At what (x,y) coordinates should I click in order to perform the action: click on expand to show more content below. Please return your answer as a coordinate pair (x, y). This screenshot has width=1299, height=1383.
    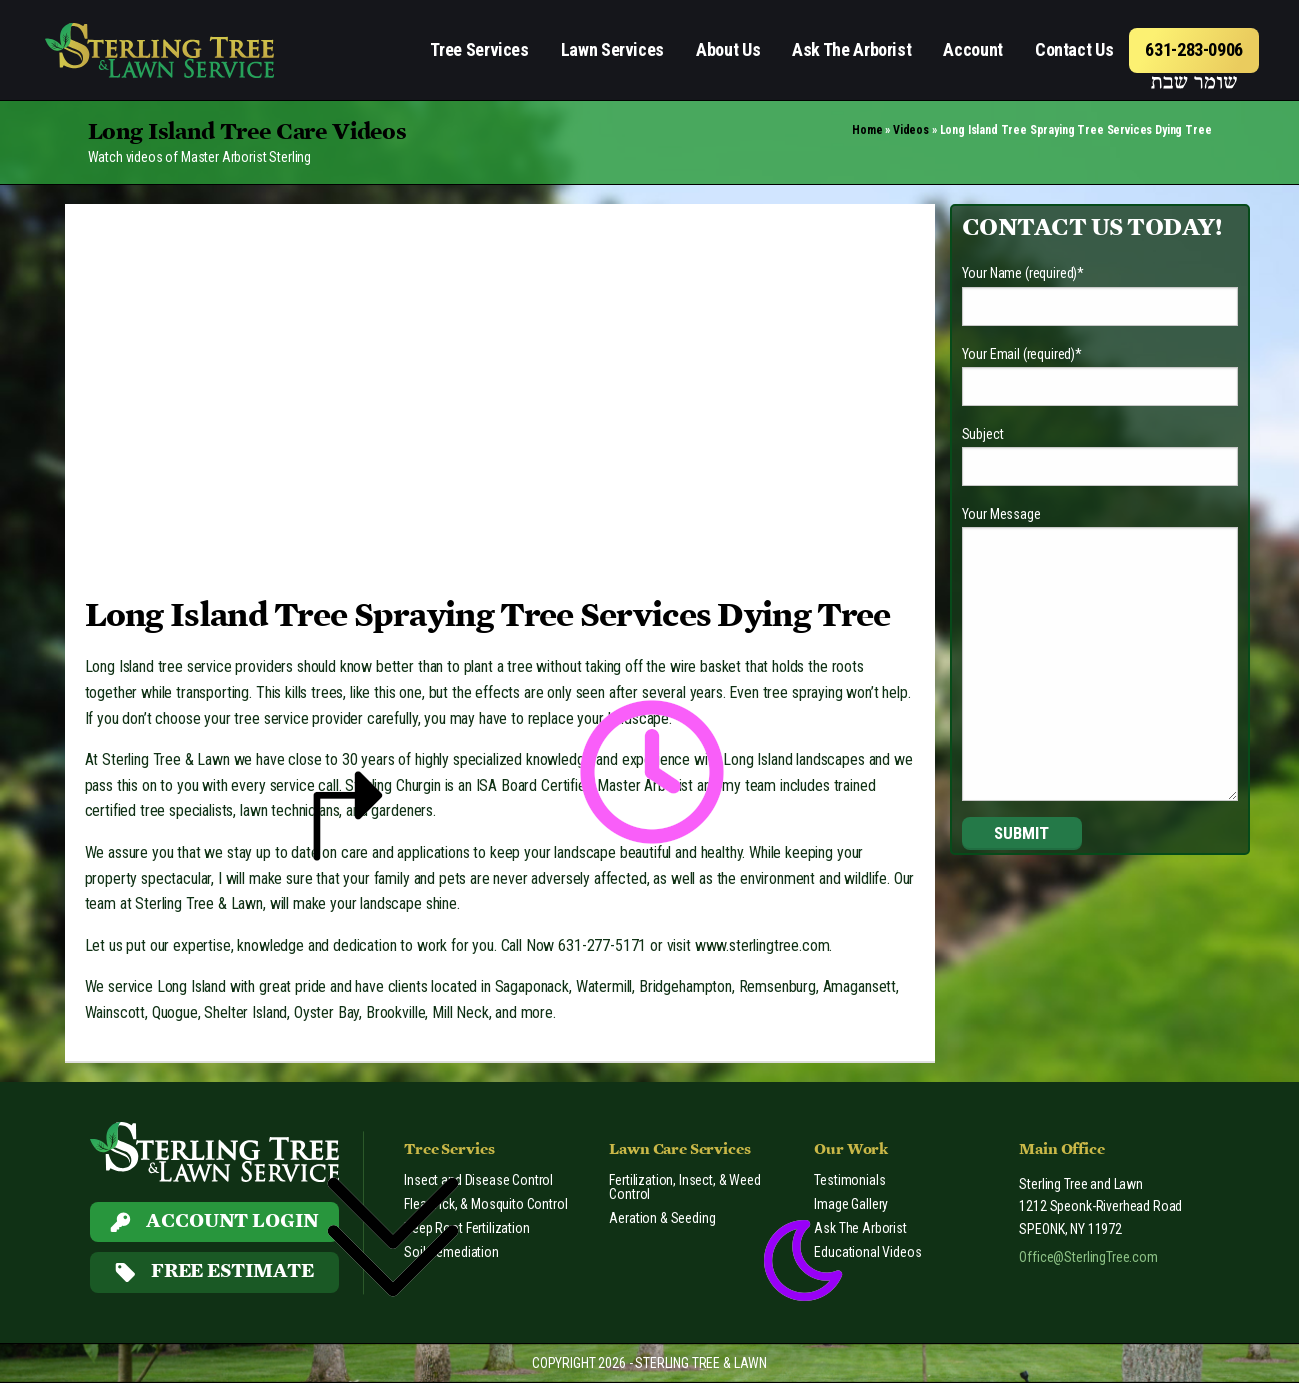
    Looking at the image, I should click on (393, 1237).